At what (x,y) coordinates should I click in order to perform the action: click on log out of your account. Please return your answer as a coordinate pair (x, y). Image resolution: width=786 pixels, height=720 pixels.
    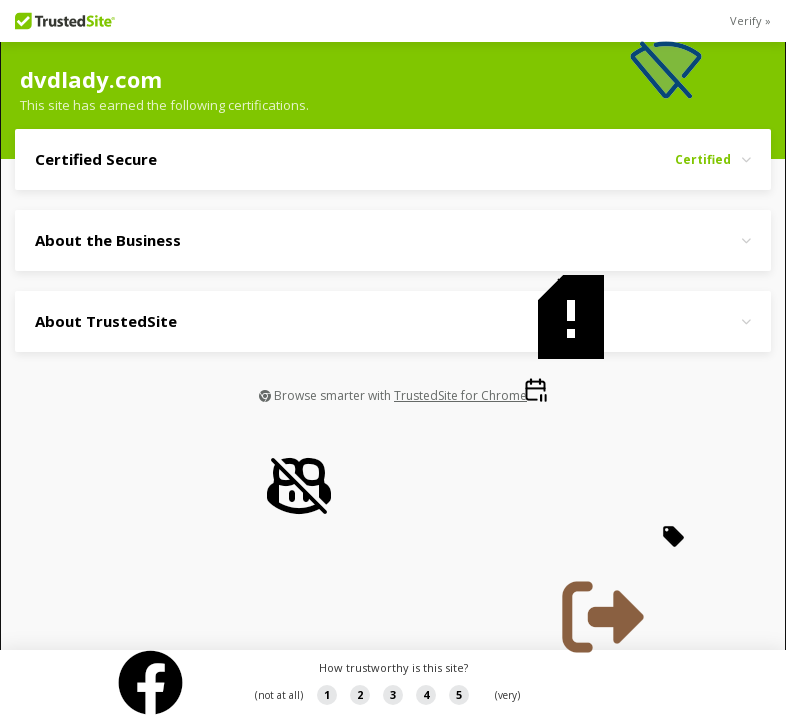
    Looking at the image, I should click on (603, 617).